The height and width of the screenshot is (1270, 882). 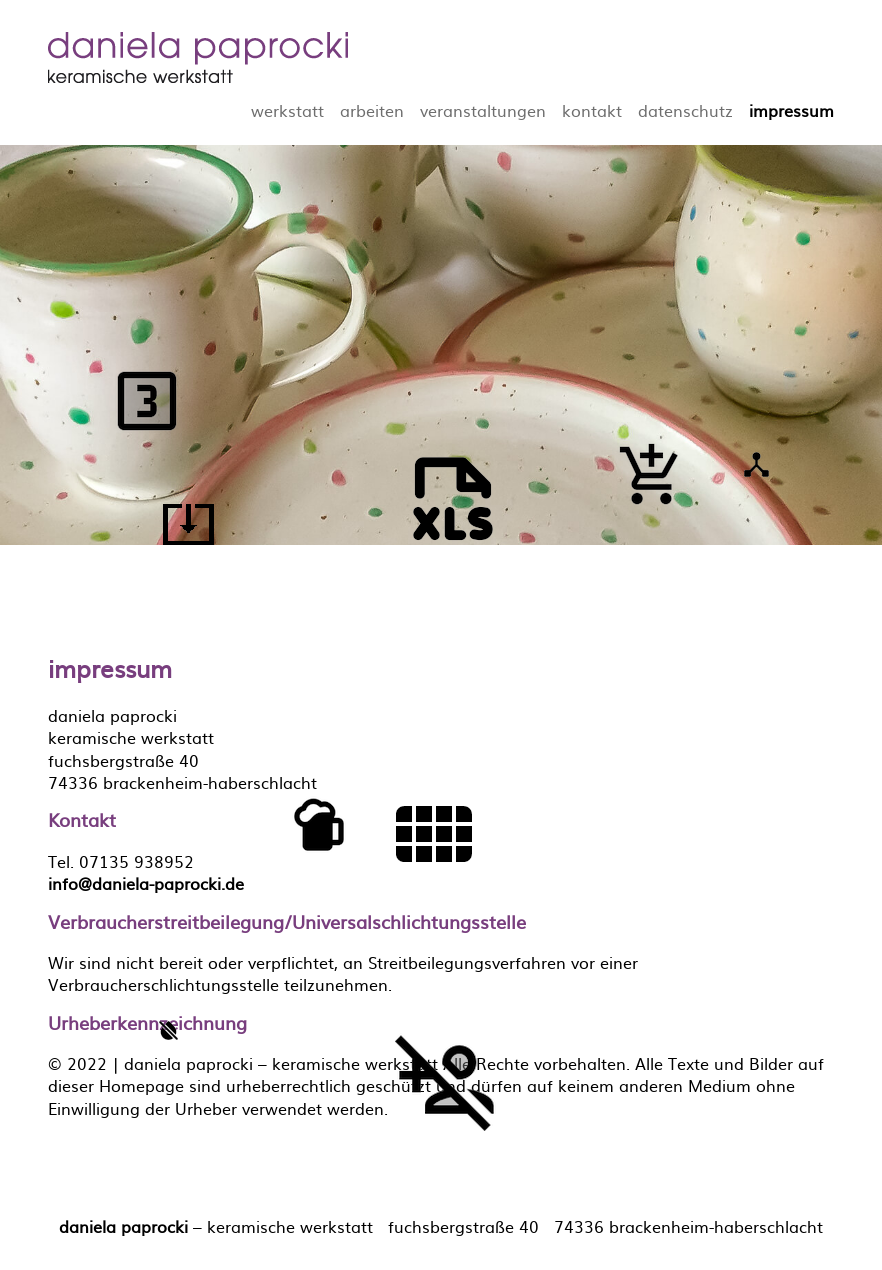 What do you see at coordinates (446, 1079) in the screenshot?
I see `indicates adding contacts is disabled` at bounding box center [446, 1079].